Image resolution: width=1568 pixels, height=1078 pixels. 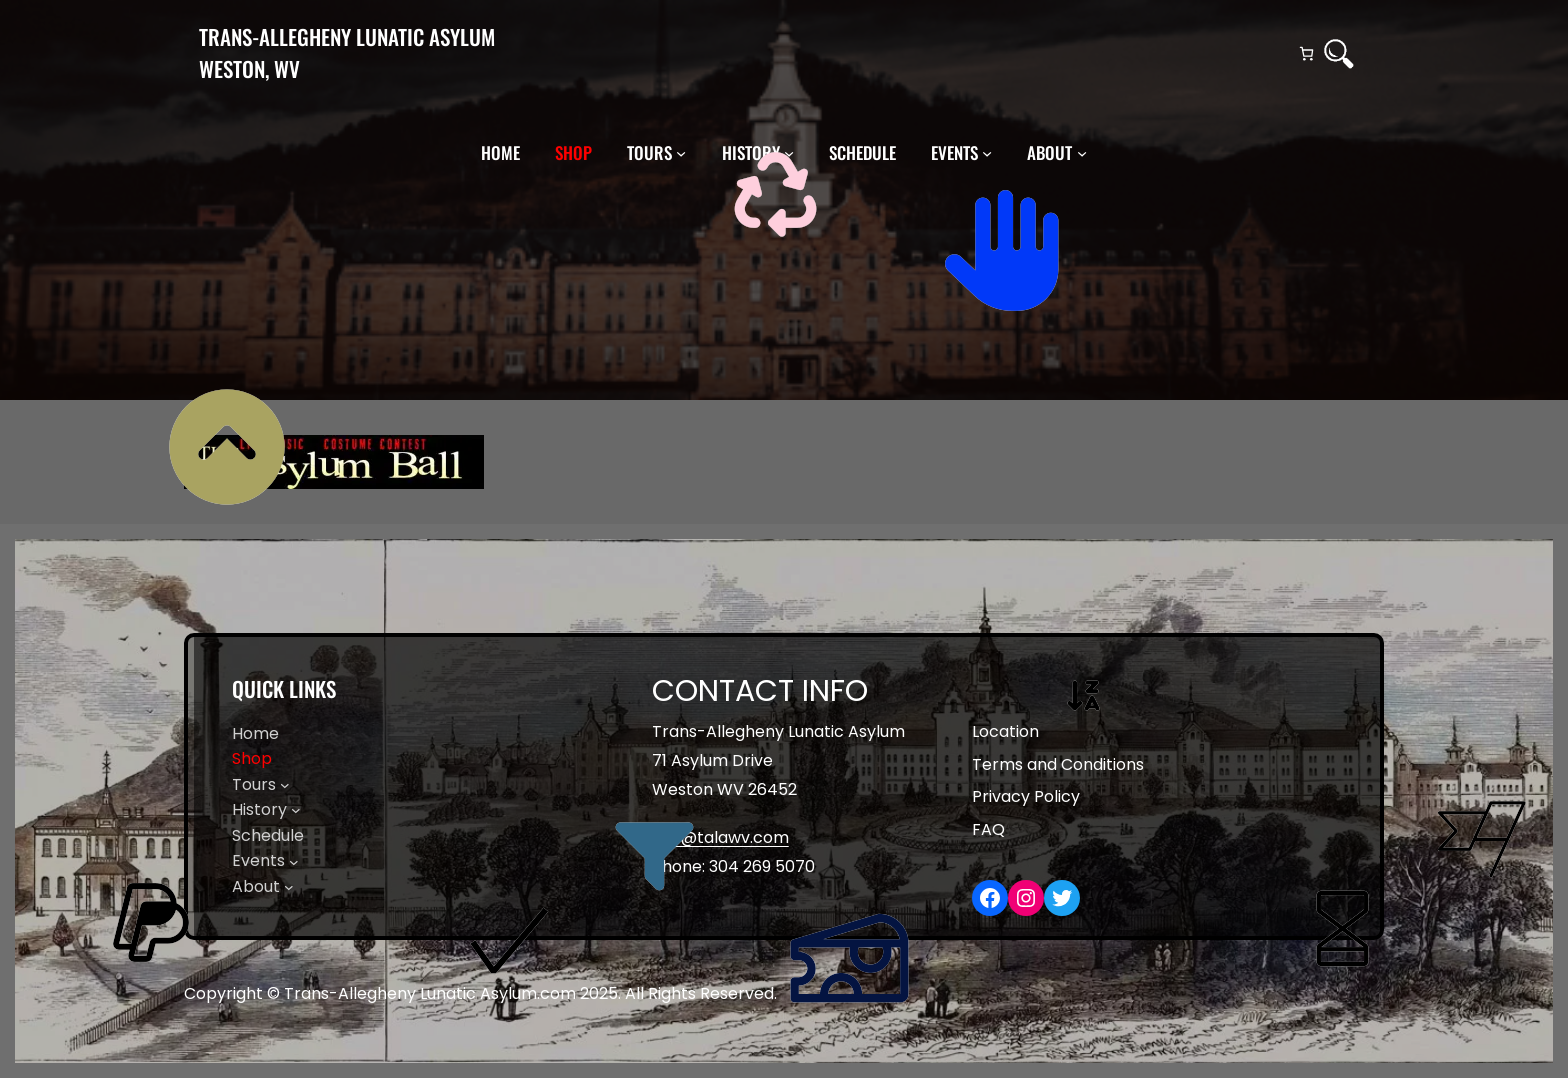 What do you see at coordinates (227, 447) in the screenshot?
I see `scroll to top of page` at bounding box center [227, 447].